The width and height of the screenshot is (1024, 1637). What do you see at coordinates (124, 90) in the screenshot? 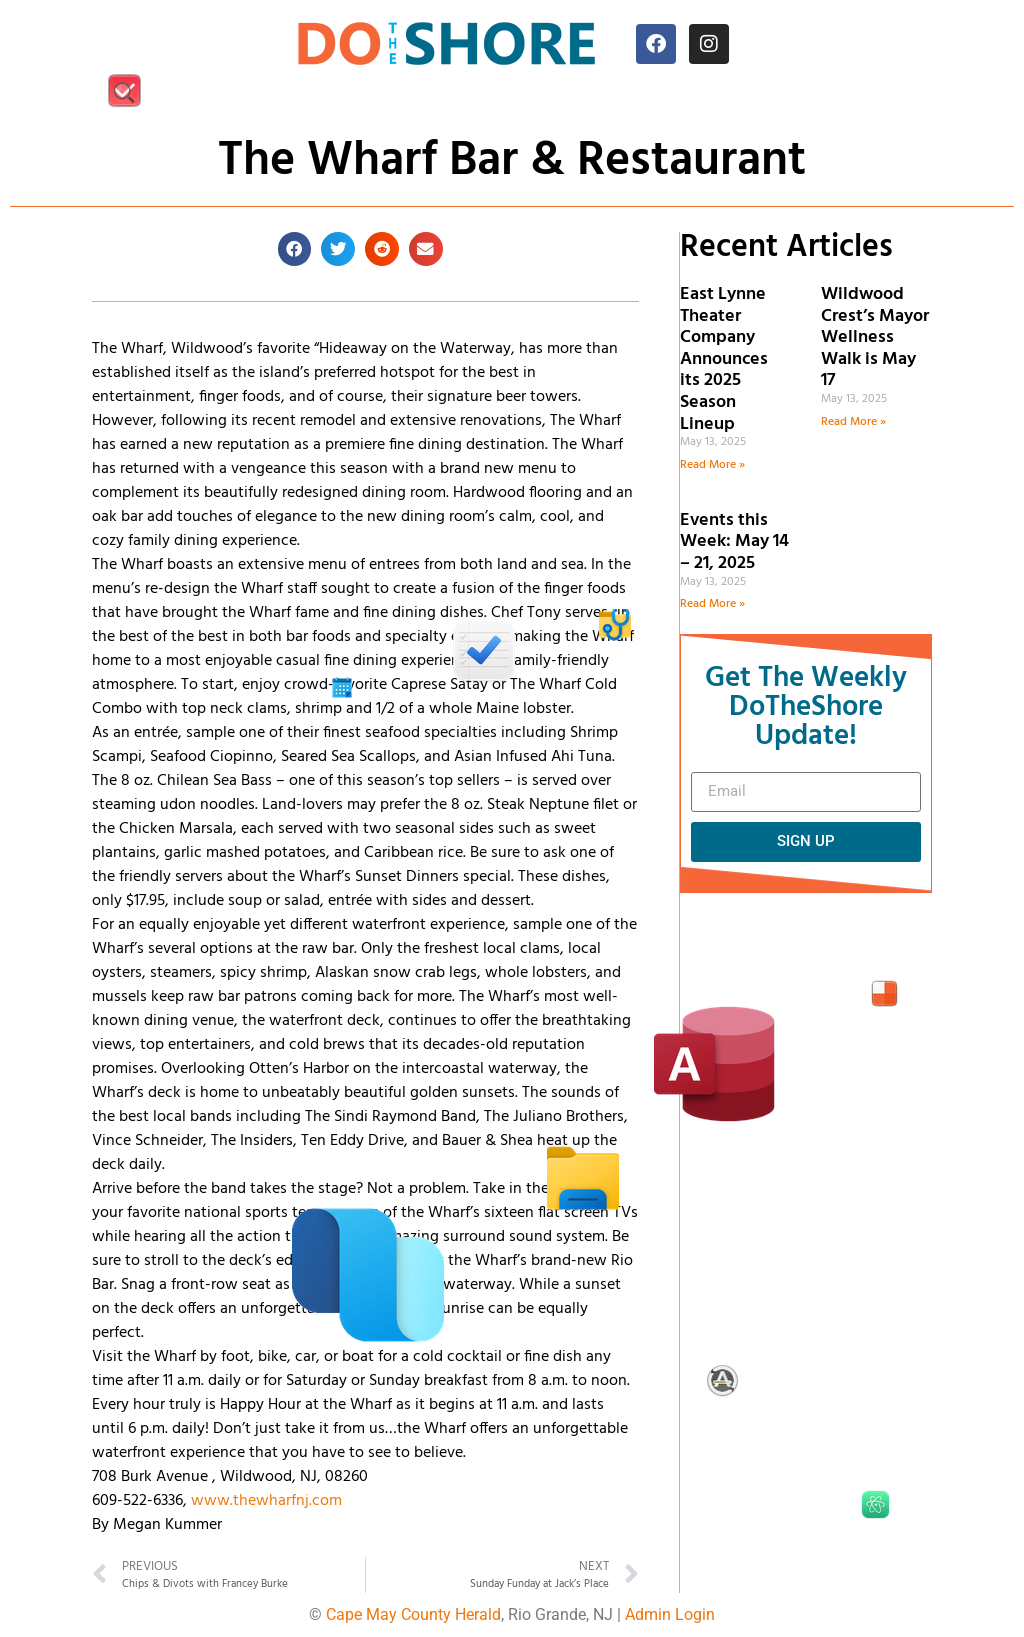
I see `open dconf editor application` at bounding box center [124, 90].